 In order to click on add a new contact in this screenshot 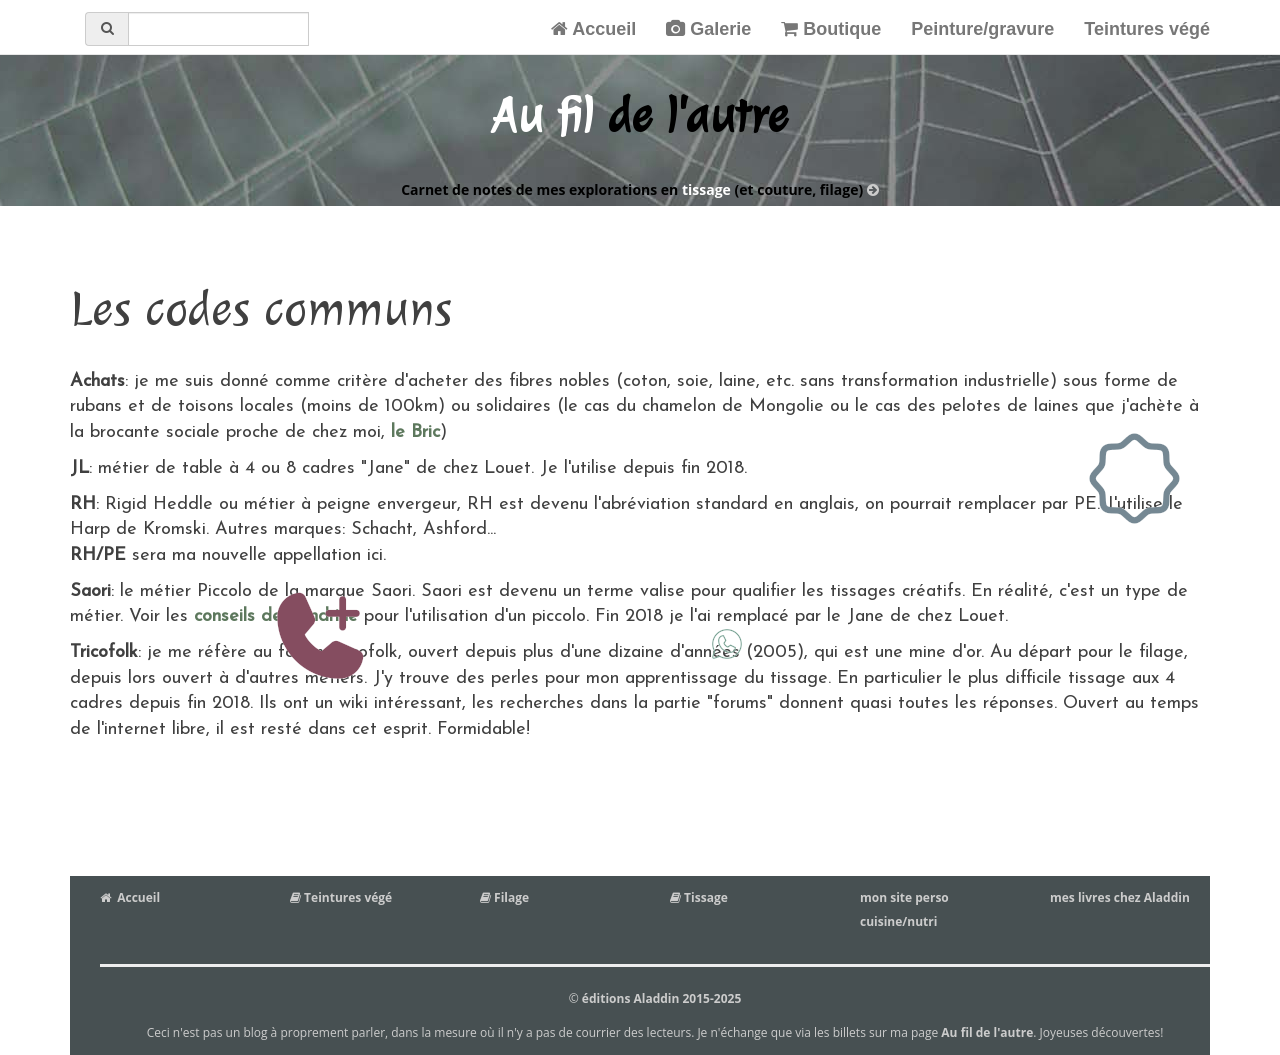, I will do `click(322, 634)`.